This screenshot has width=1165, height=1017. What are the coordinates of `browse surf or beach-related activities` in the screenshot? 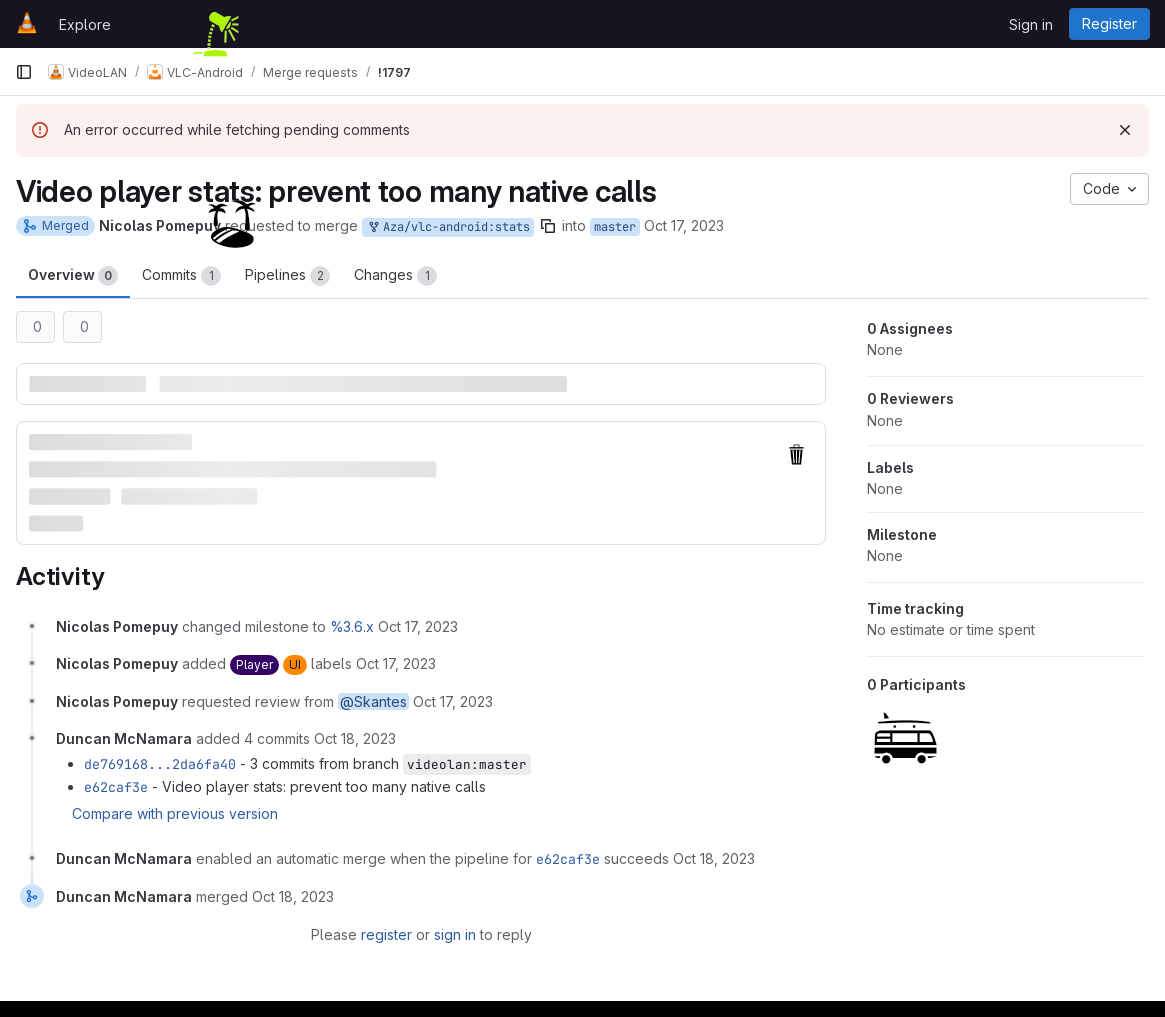 It's located at (905, 735).